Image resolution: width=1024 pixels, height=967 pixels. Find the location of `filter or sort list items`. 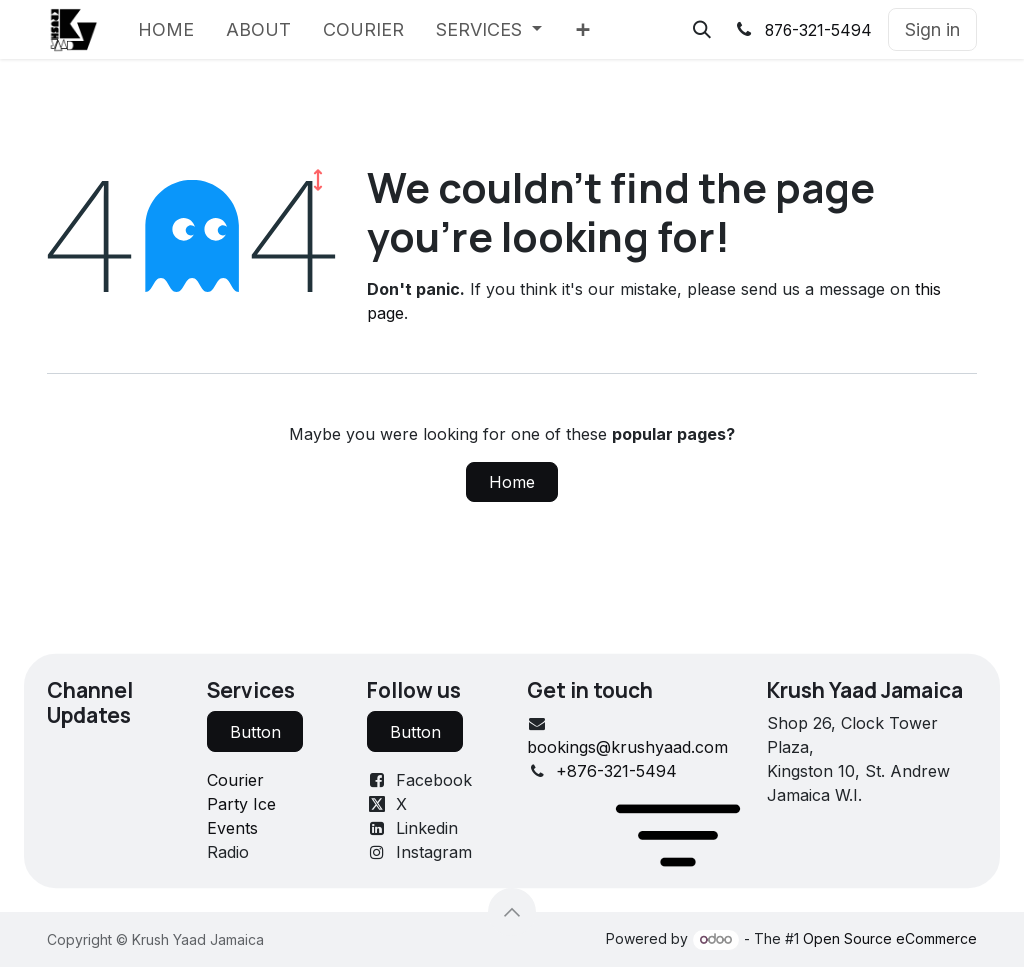

filter or sort list items is located at coordinates (678, 831).